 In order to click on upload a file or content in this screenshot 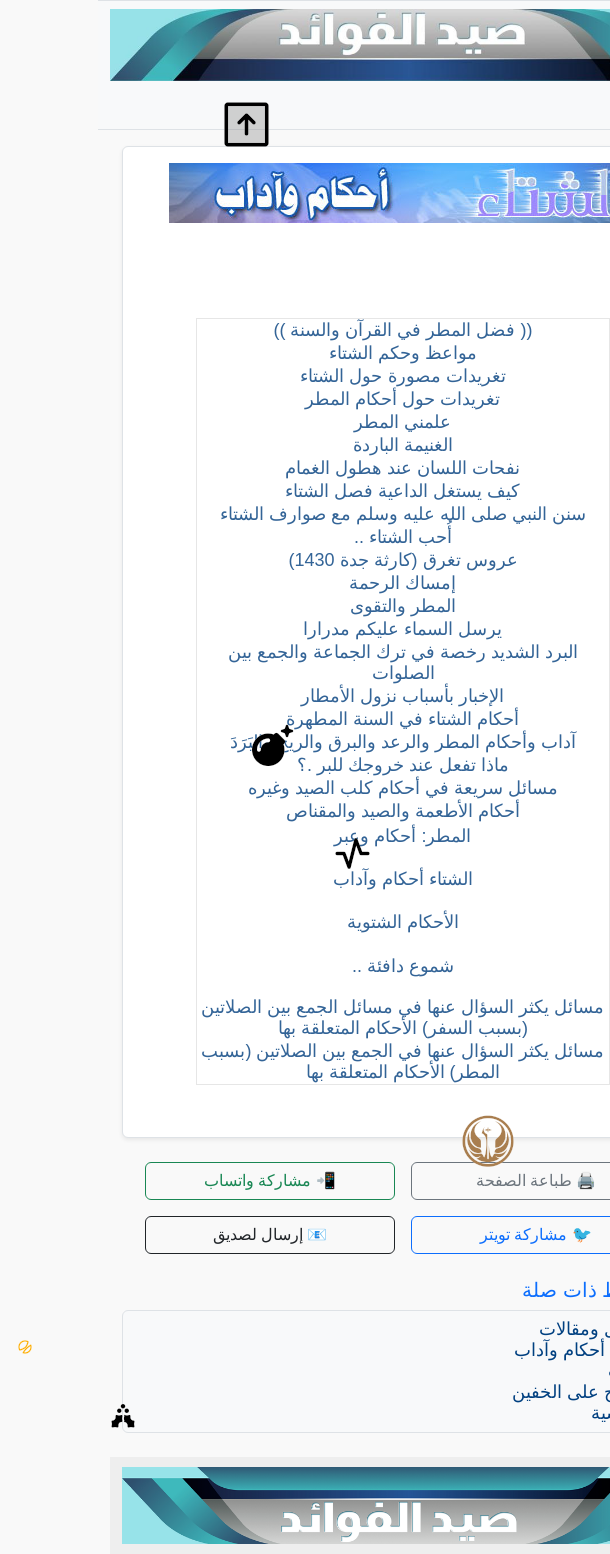, I will do `click(246, 124)`.